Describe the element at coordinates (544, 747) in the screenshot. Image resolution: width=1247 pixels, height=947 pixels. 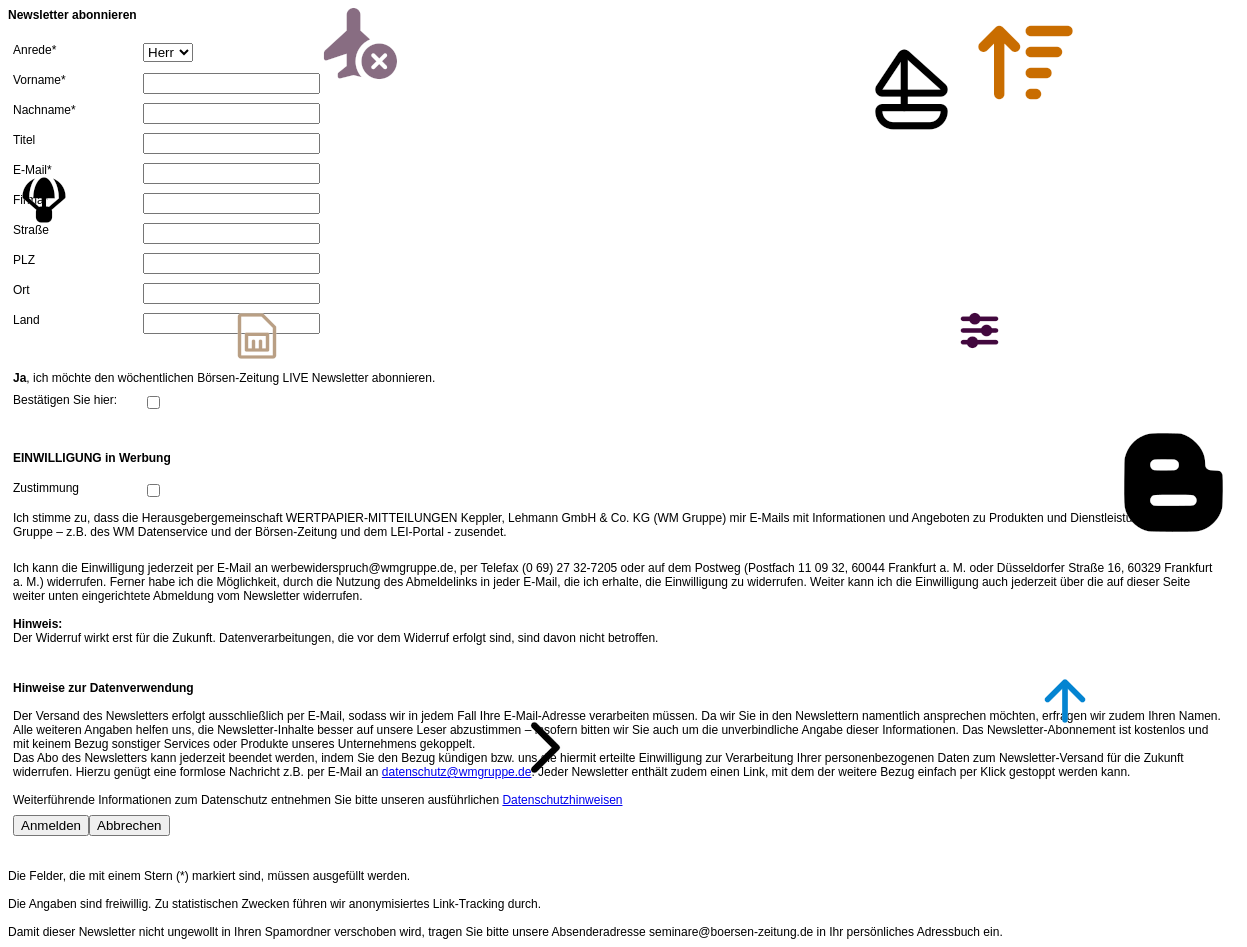
I see `navigate to the next item or screen` at that location.